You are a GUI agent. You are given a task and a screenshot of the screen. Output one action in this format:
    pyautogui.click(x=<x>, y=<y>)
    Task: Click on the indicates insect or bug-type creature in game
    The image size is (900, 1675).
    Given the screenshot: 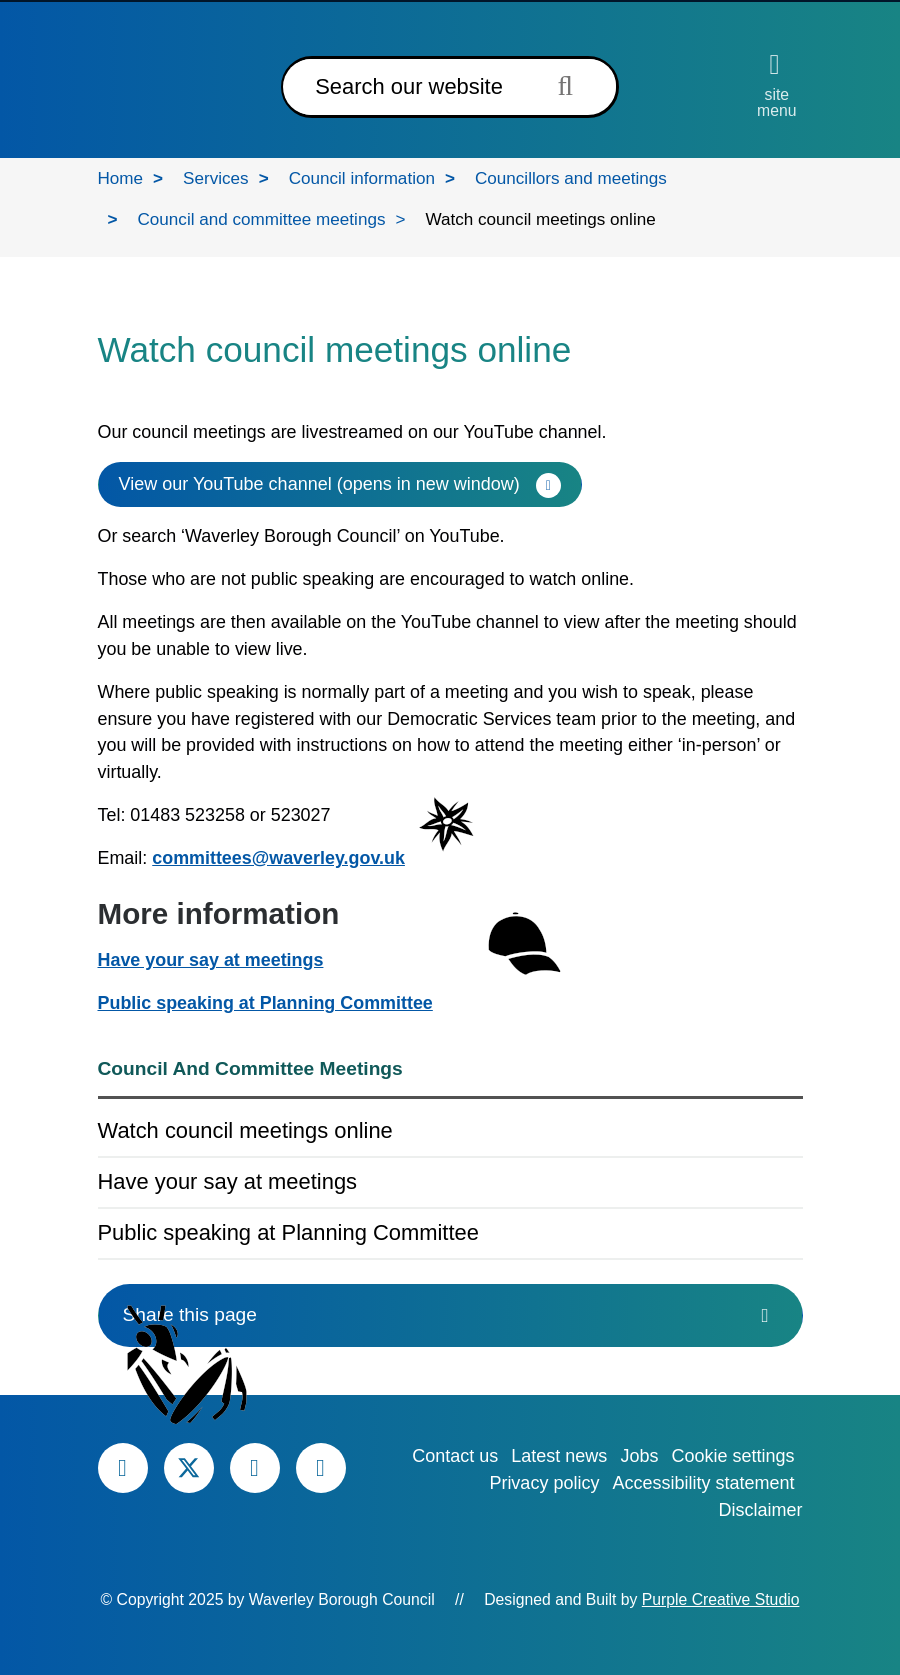 What is the action you would take?
    pyautogui.click(x=187, y=1365)
    